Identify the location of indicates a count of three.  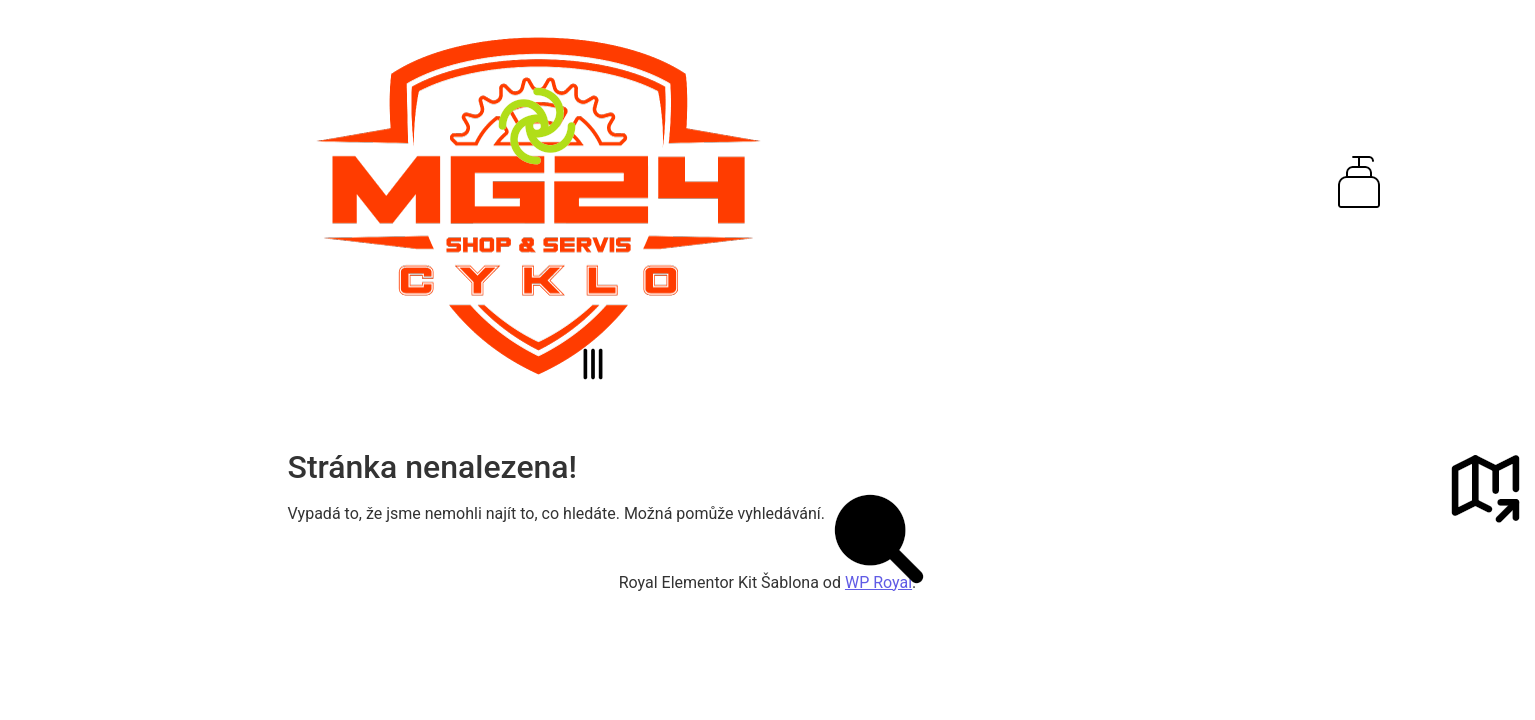
(593, 364).